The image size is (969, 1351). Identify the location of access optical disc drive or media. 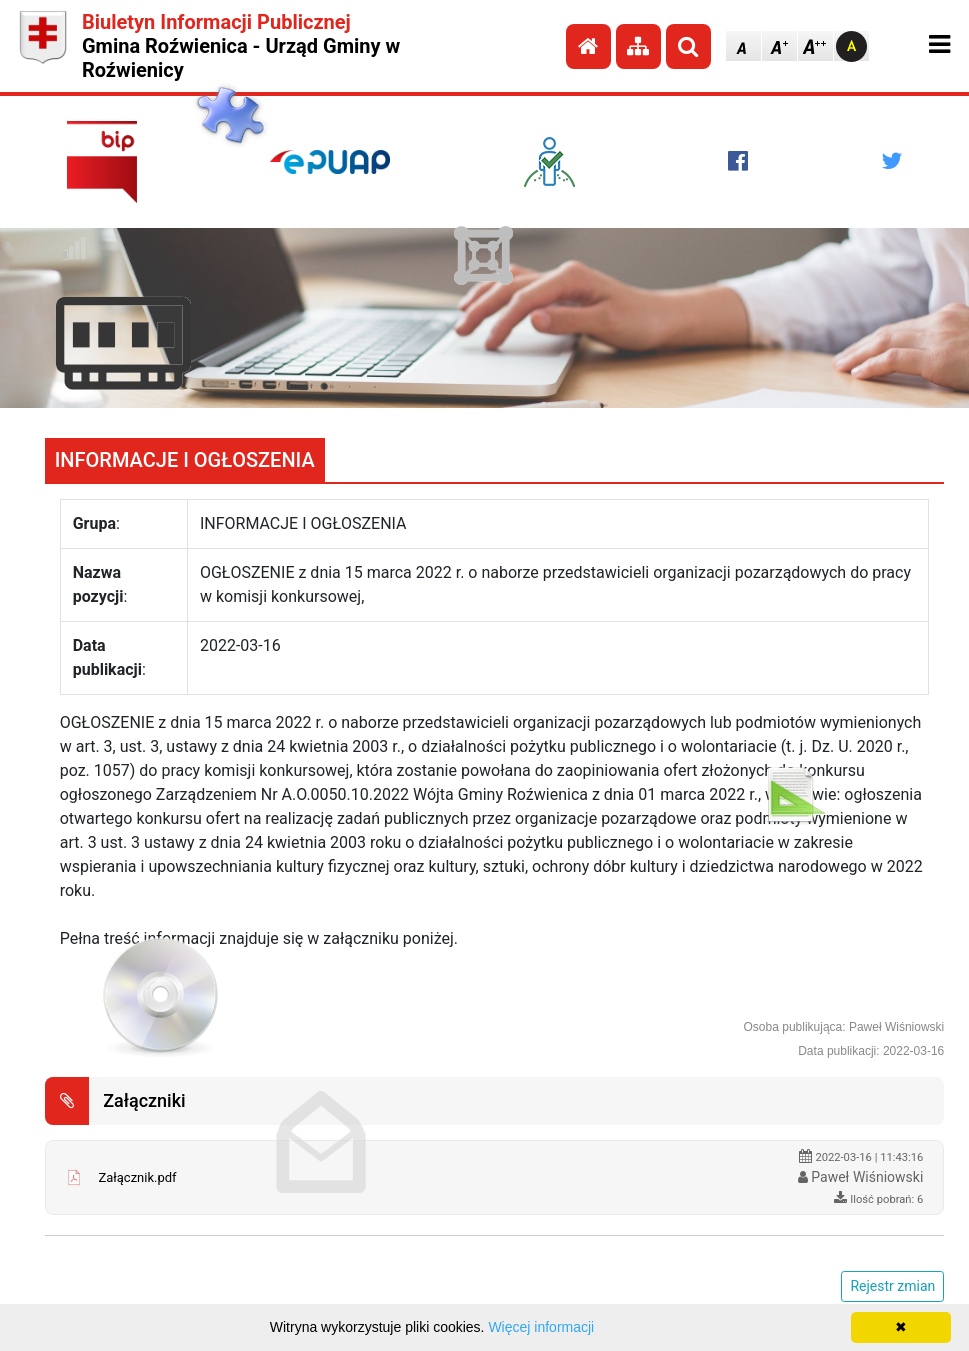
(160, 994).